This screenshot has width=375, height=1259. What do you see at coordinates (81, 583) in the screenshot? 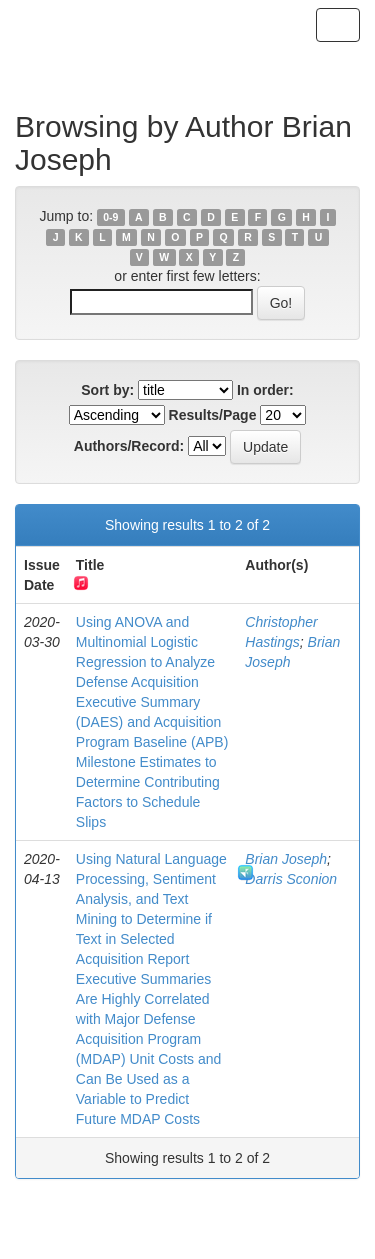
I see `open the gnome music app` at bounding box center [81, 583].